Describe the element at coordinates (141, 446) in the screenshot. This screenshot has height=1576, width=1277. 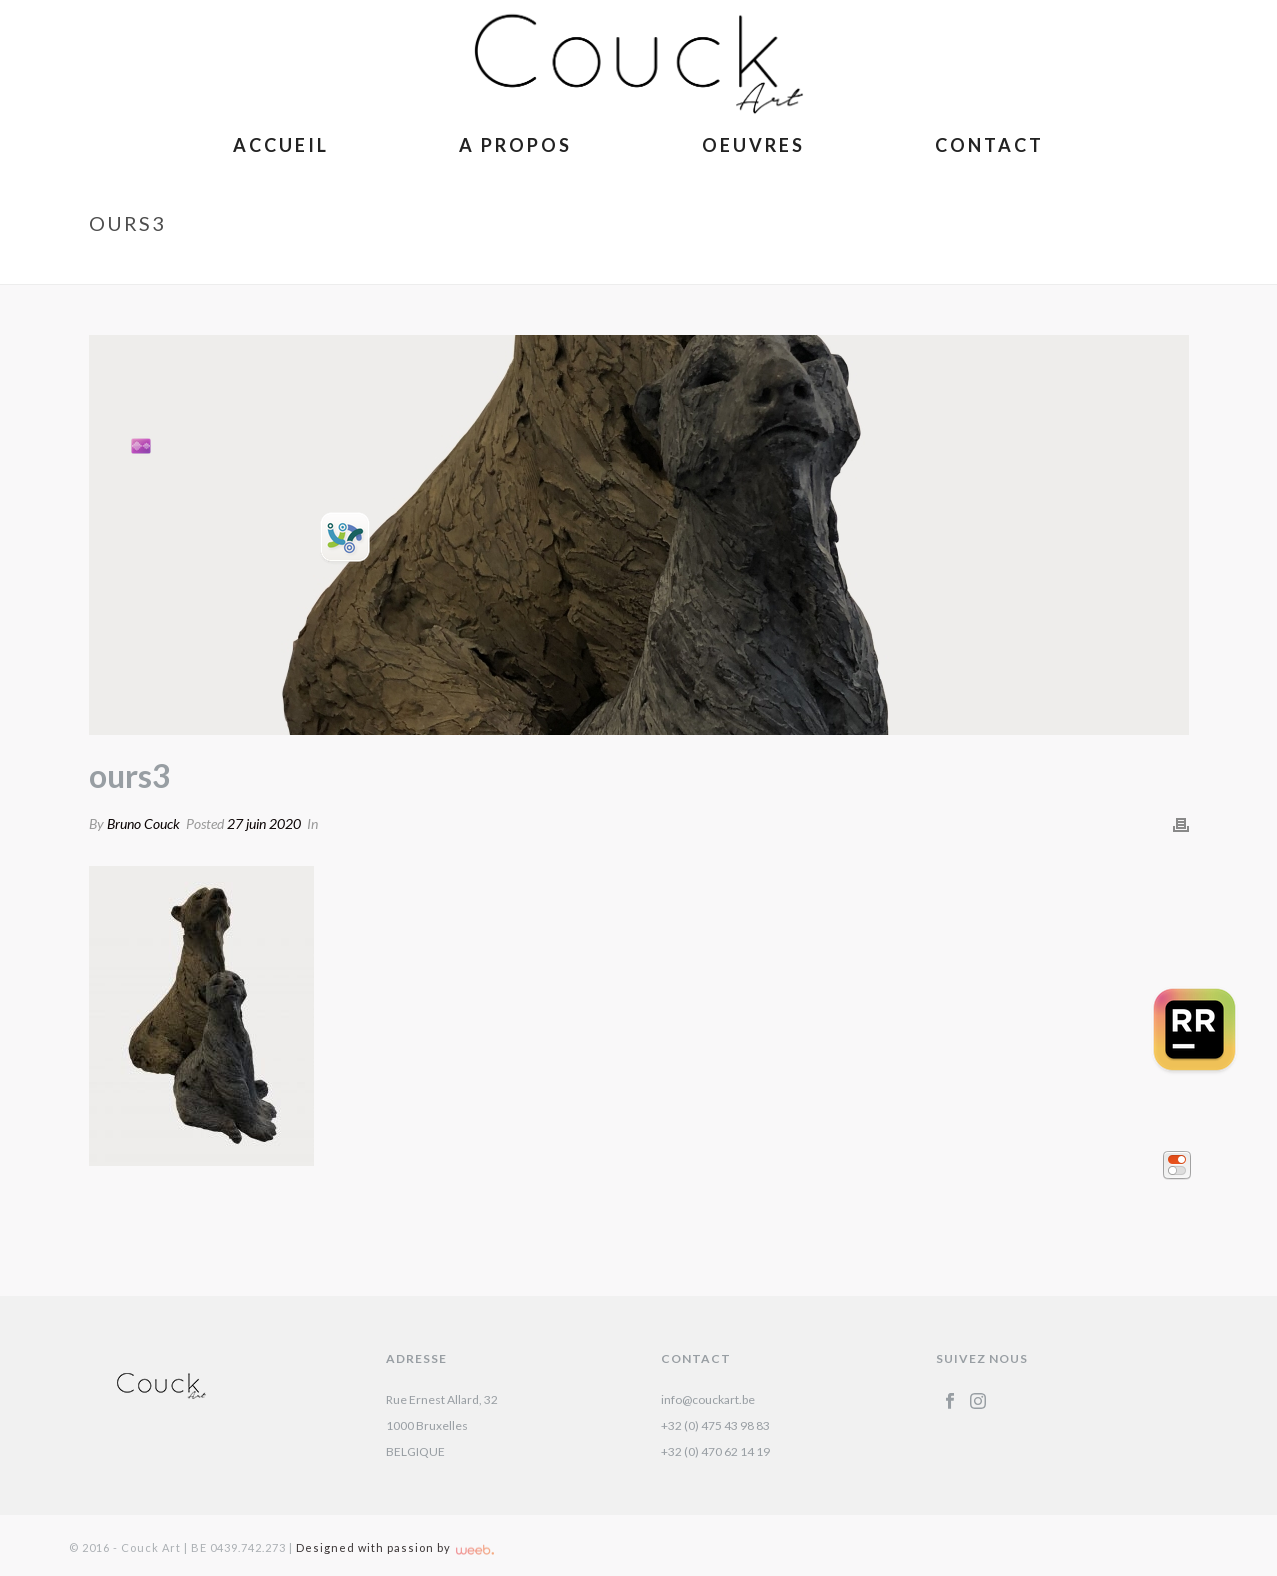
I see `open the sound recorder app` at that location.